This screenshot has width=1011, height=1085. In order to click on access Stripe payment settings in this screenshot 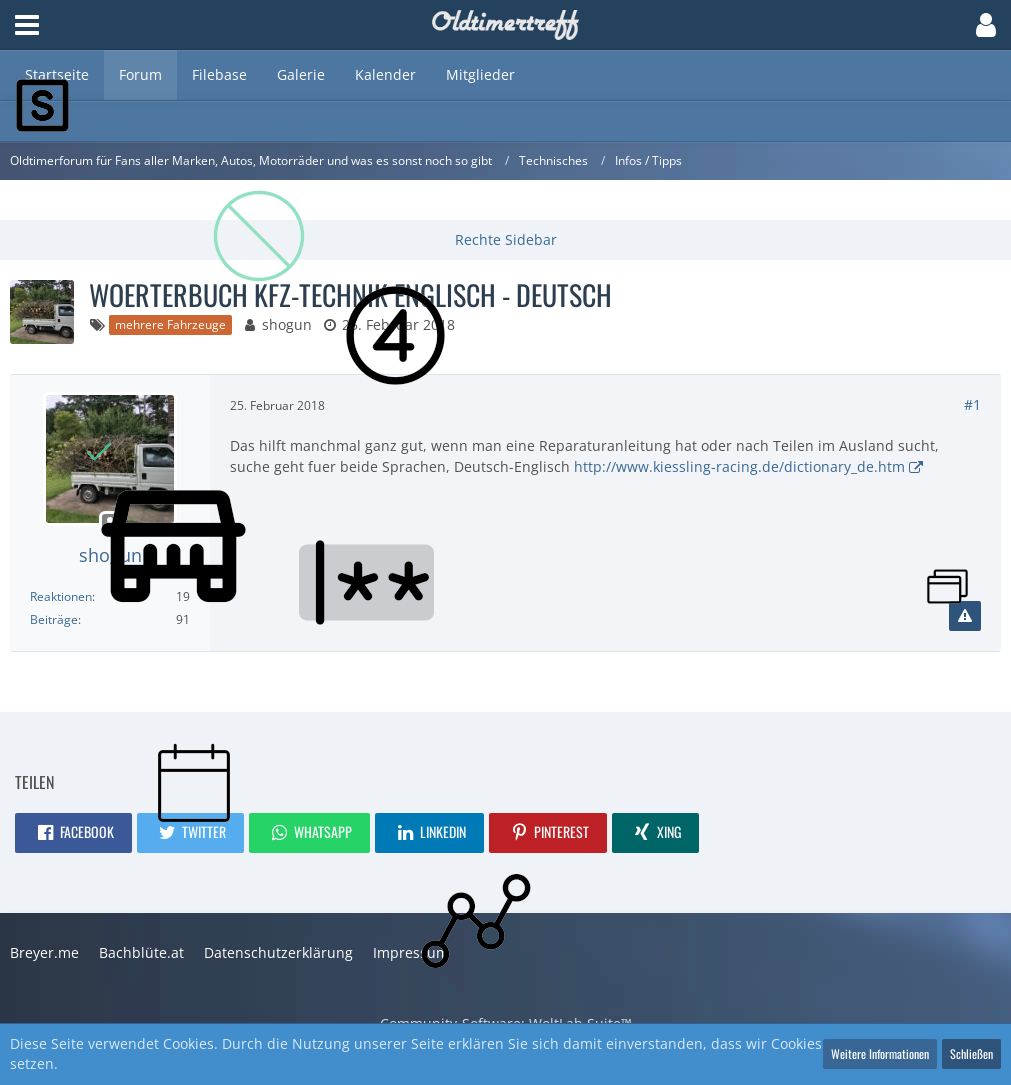, I will do `click(42, 105)`.